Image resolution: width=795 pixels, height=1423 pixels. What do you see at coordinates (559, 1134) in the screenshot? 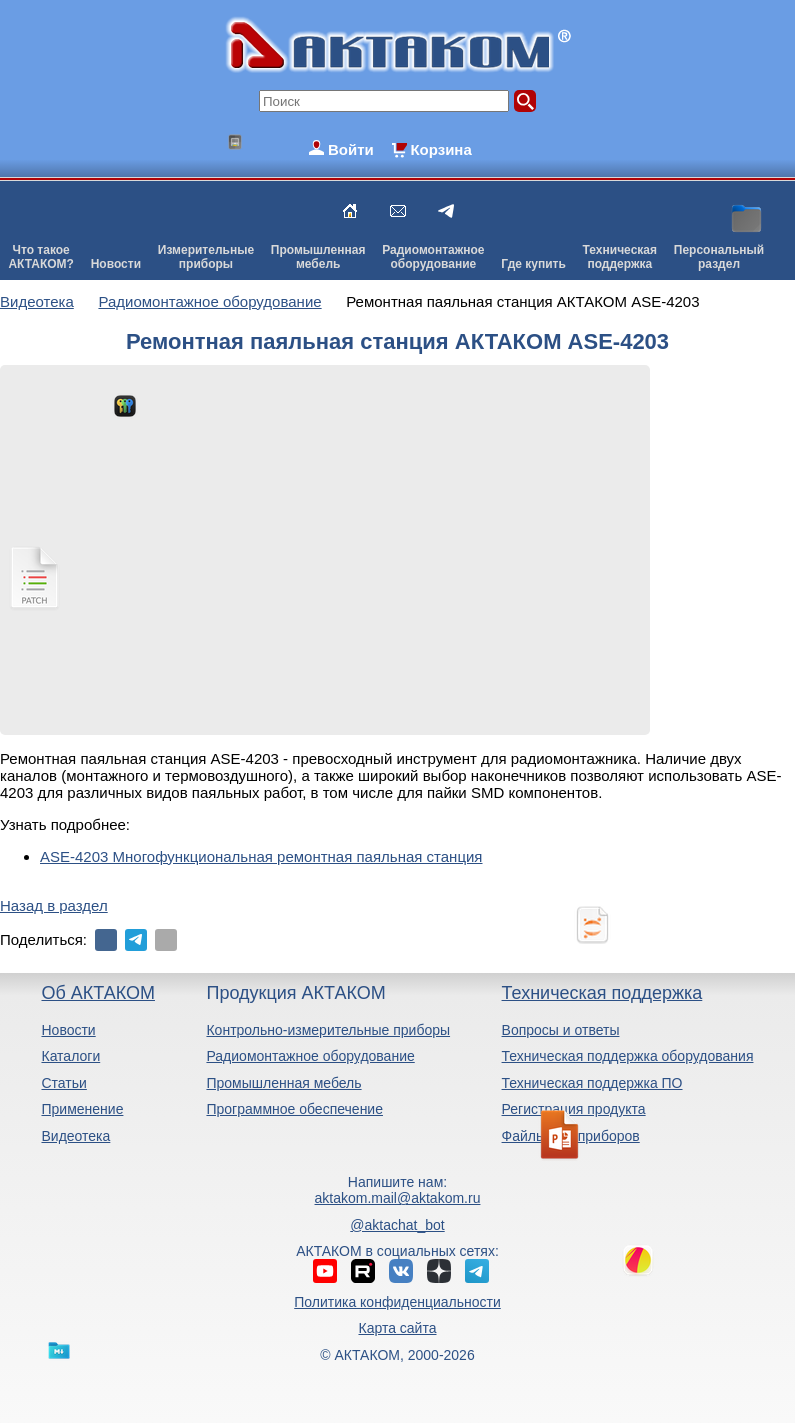
I see `powerpoint template file with macros enabled` at bounding box center [559, 1134].